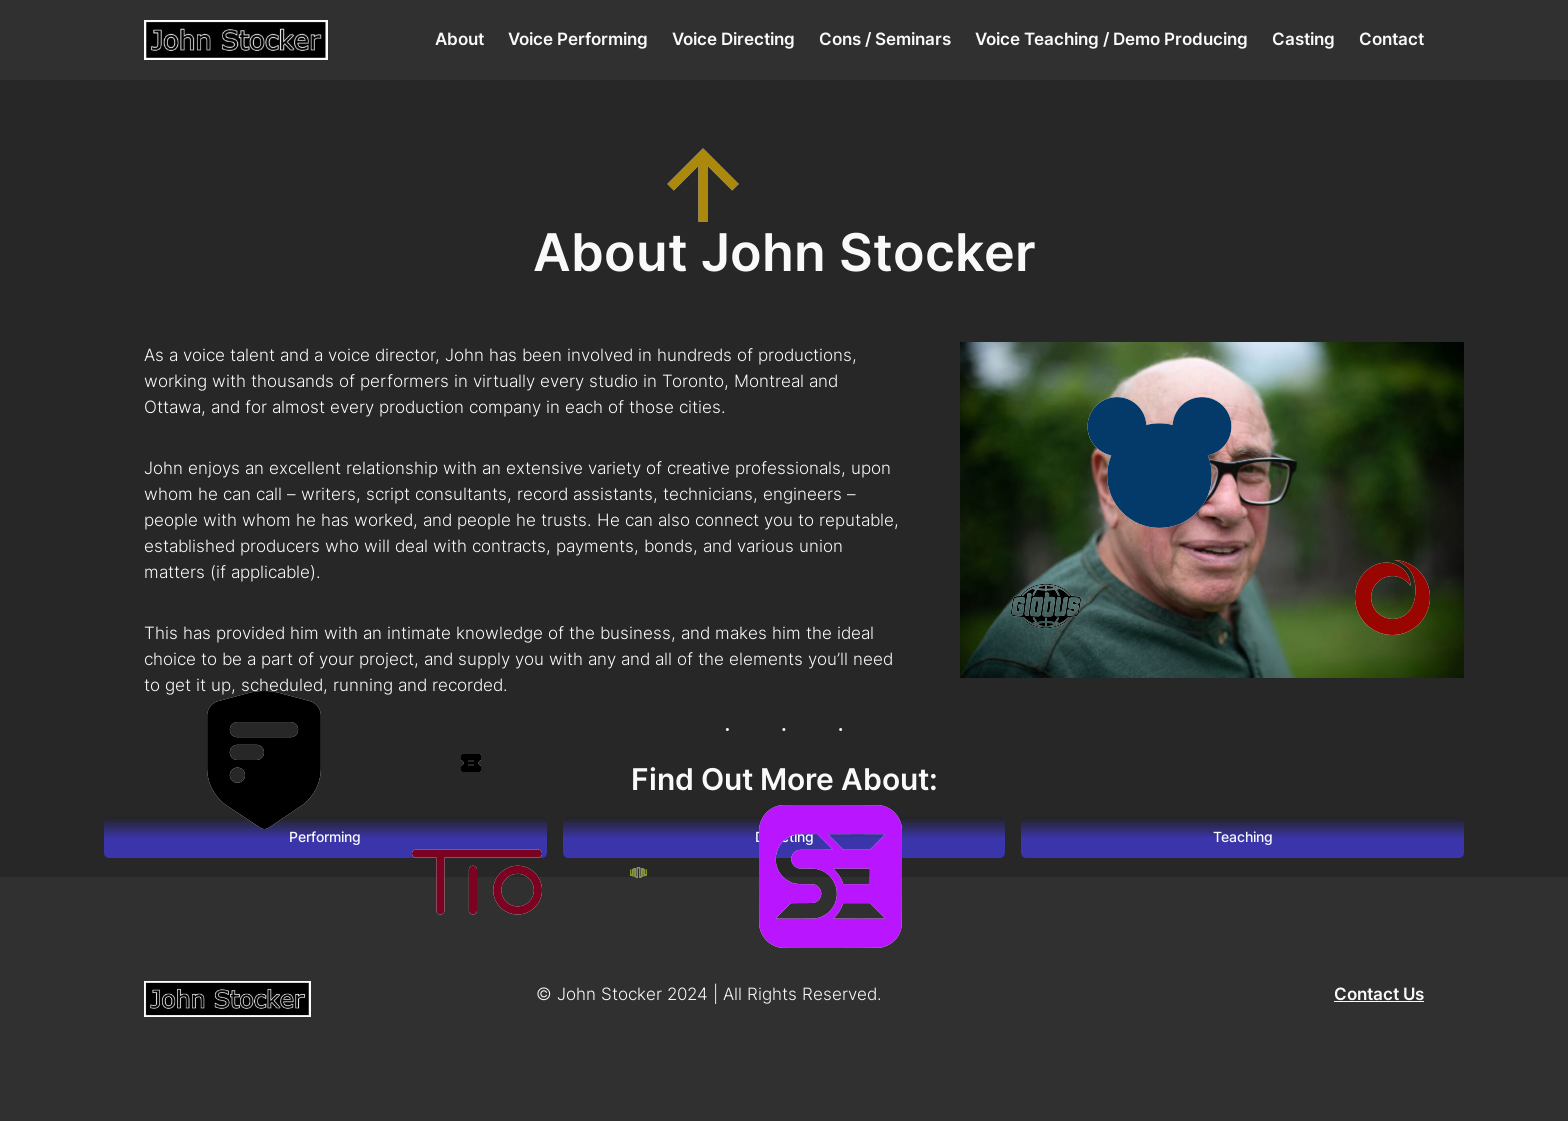 Image resolution: width=1568 pixels, height=1121 pixels. I want to click on equinix metal logo, so click(638, 872).